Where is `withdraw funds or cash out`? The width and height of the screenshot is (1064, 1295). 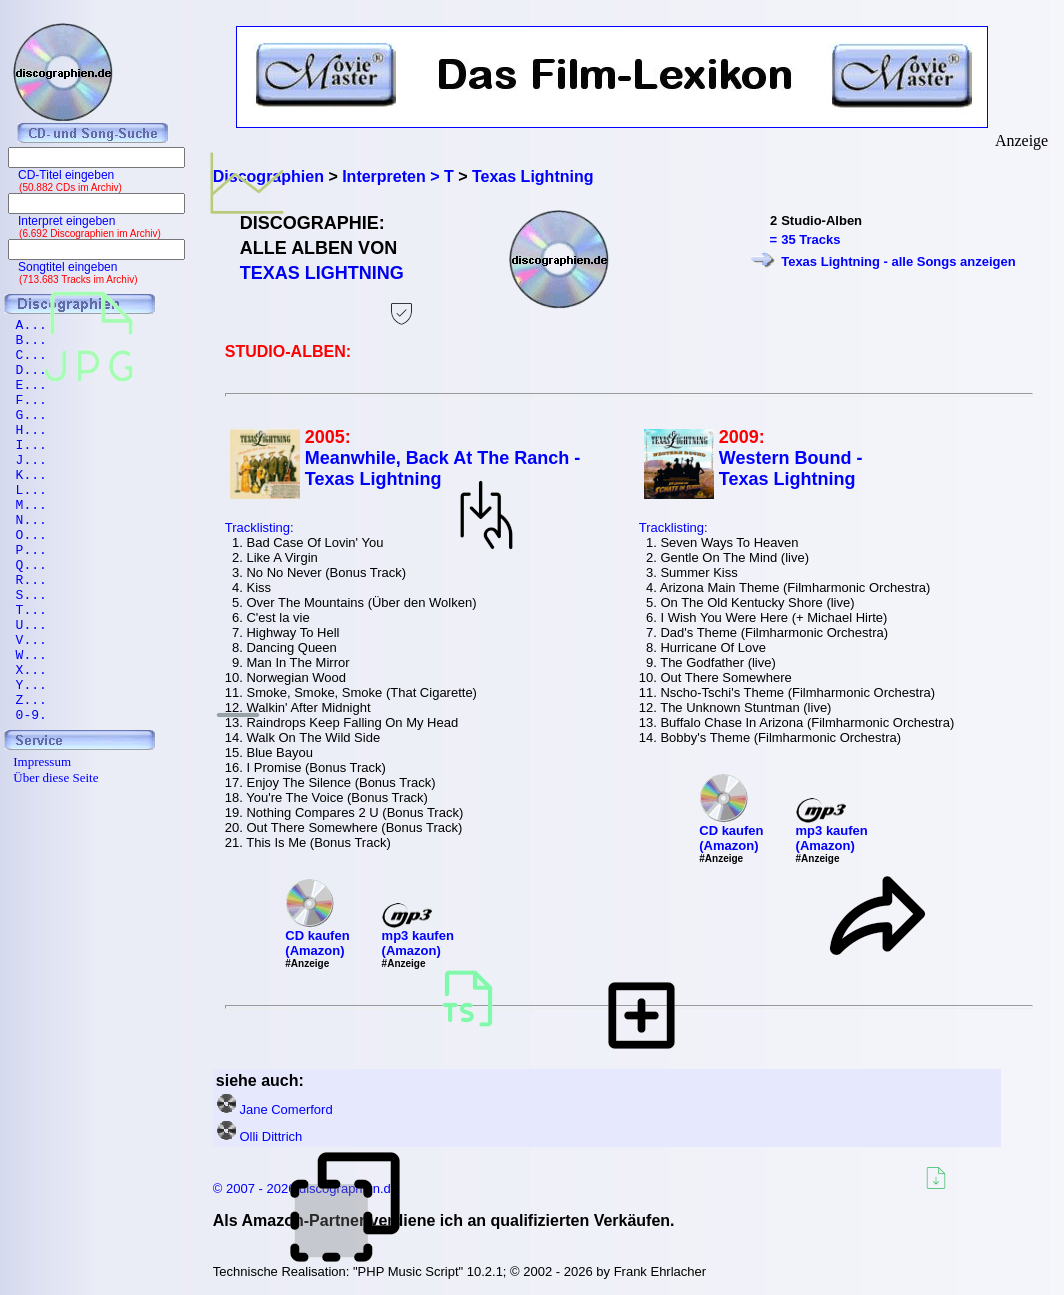 withdraw funds or cash out is located at coordinates (483, 515).